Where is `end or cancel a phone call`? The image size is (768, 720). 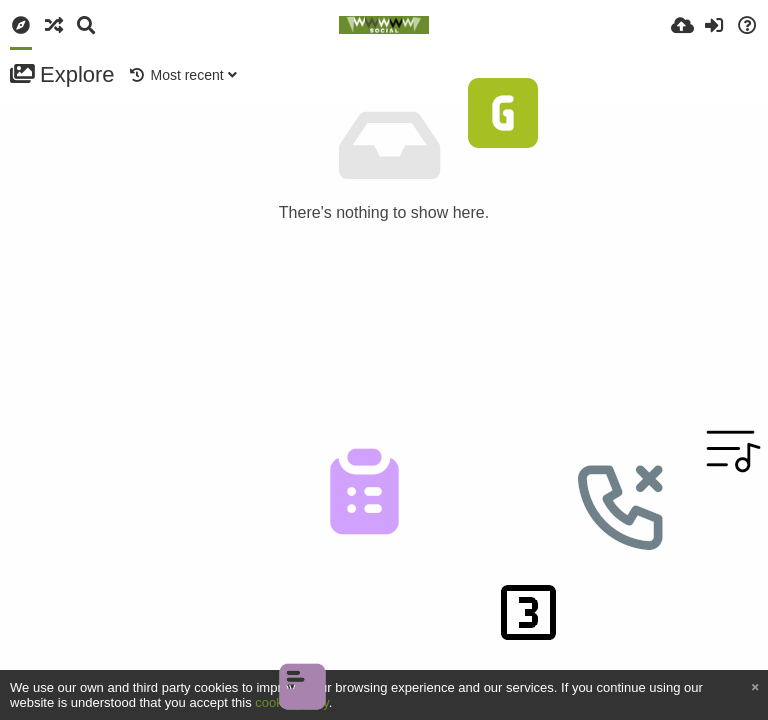
end or cancel a phone call is located at coordinates (622, 505).